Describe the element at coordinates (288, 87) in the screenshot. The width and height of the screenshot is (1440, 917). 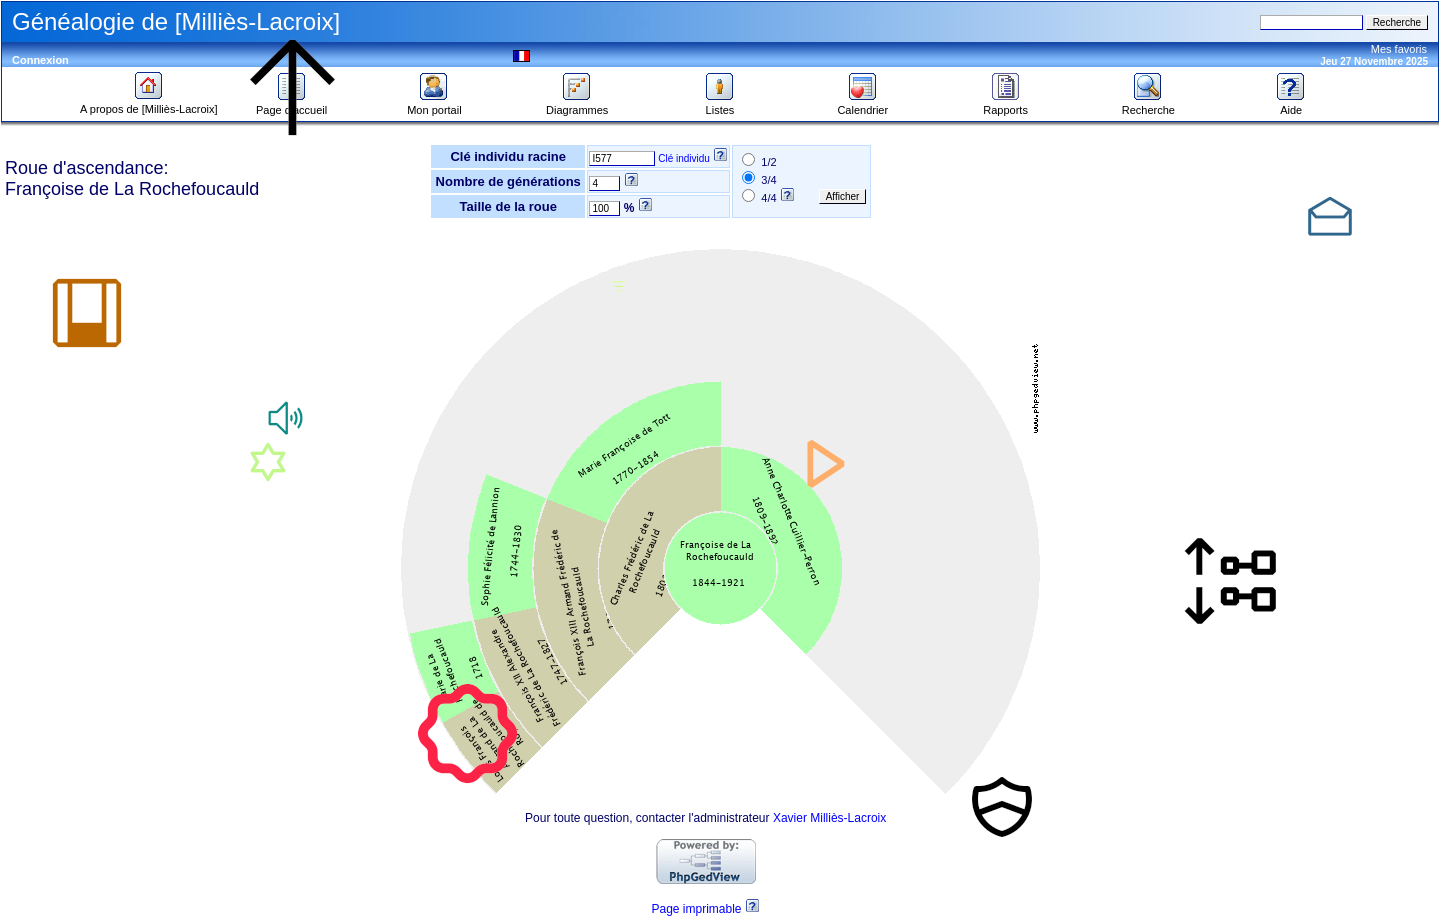
I see `move item up in a list` at that location.